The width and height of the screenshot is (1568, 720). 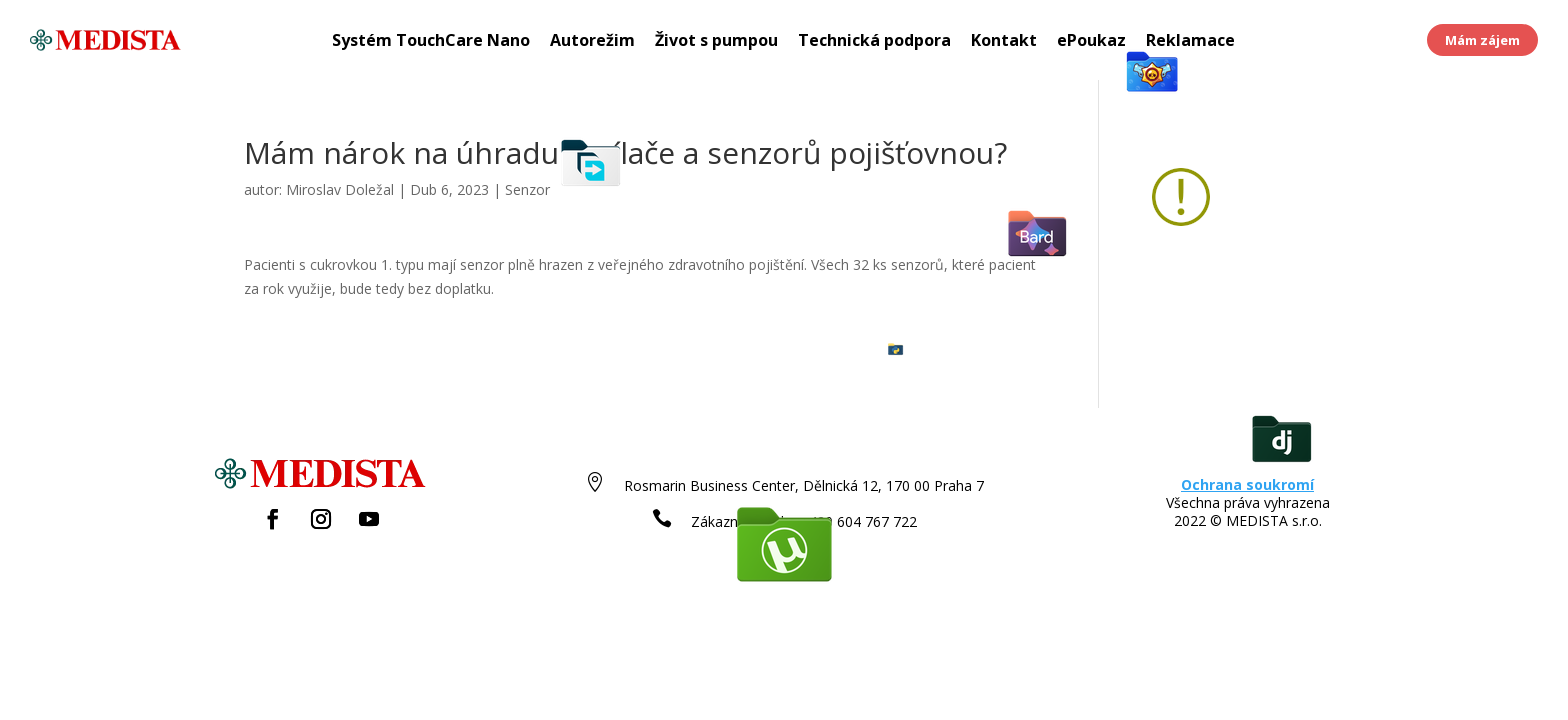 What do you see at coordinates (1152, 73) in the screenshot?
I see `open brawl stars game files folder` at bounding box center [1152, 73].